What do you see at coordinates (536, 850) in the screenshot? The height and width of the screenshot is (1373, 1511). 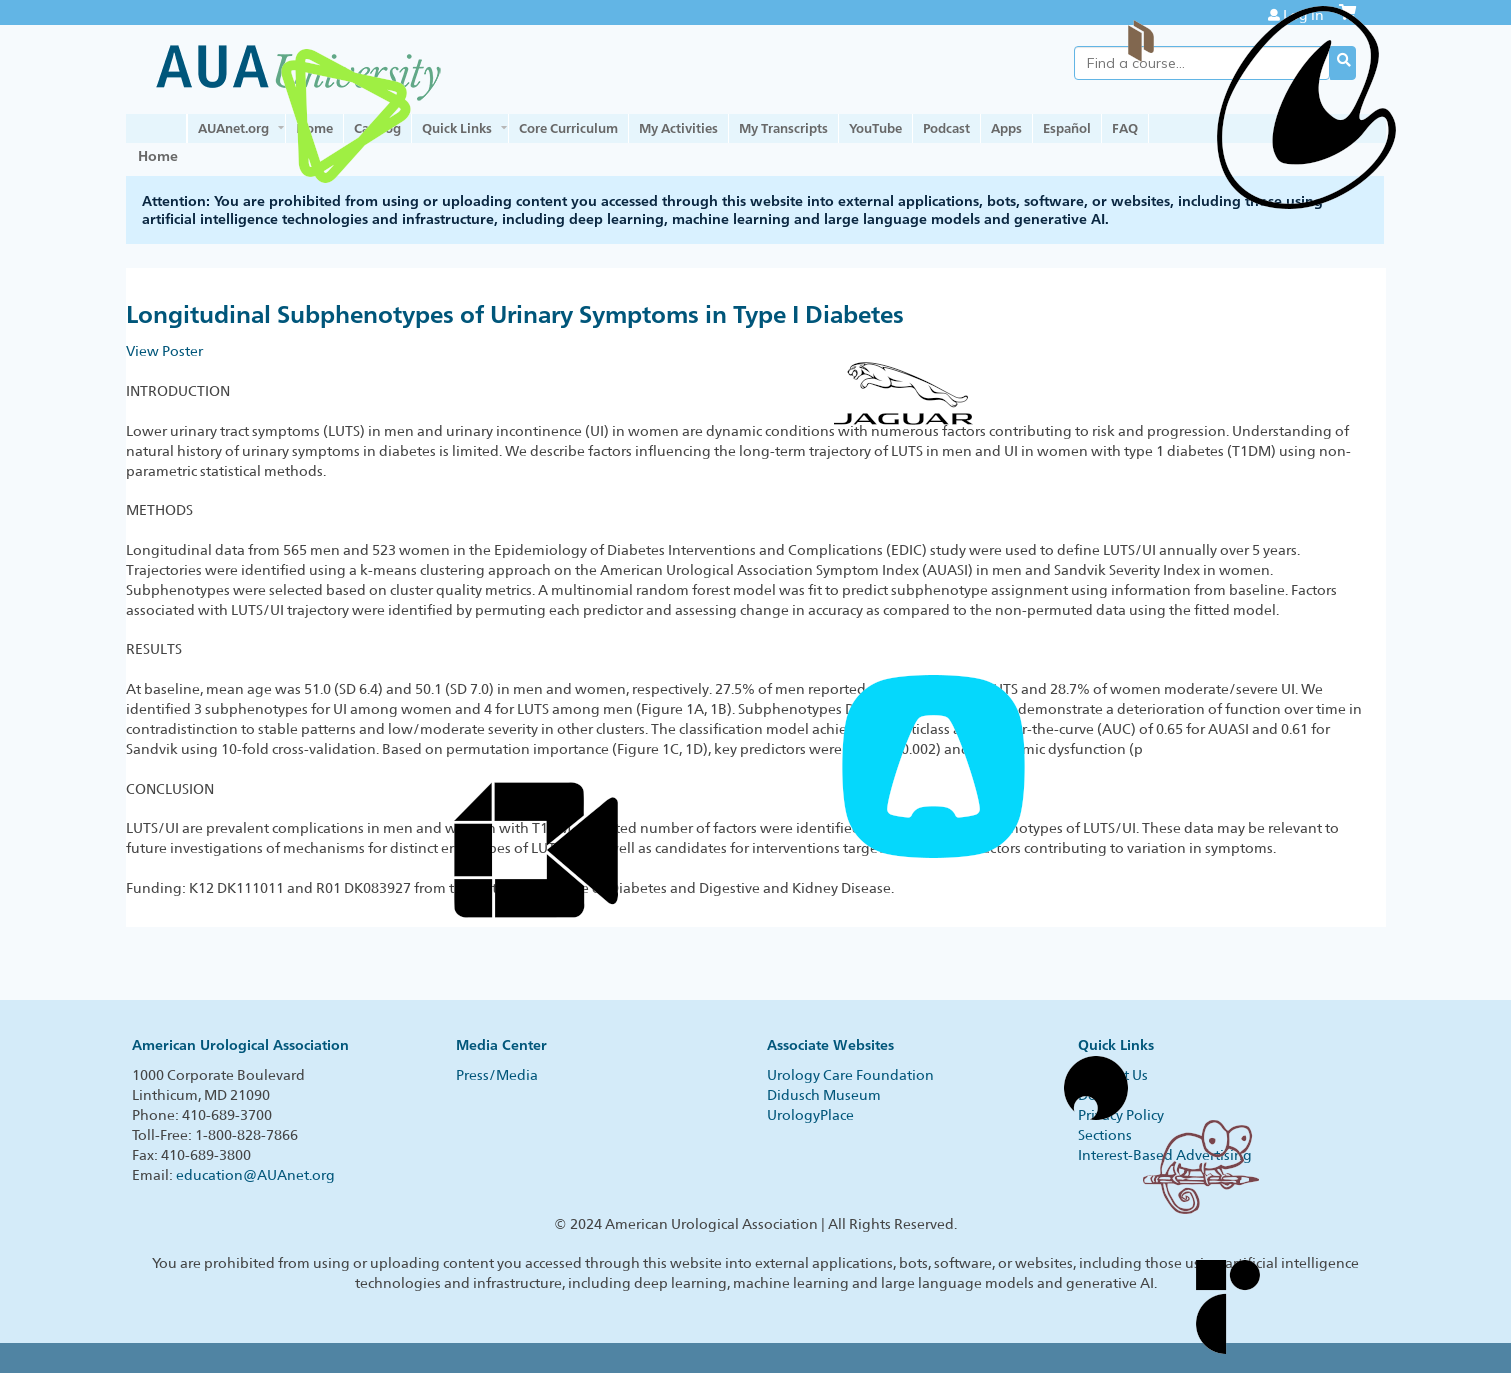 I see `join a Google Meet video call` at bounding box center [536, 850].